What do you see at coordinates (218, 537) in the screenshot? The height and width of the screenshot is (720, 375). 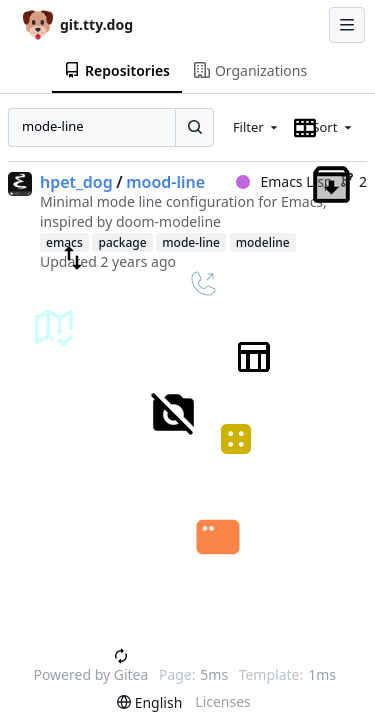 I see `open application window` at bounding box center [218, 537].